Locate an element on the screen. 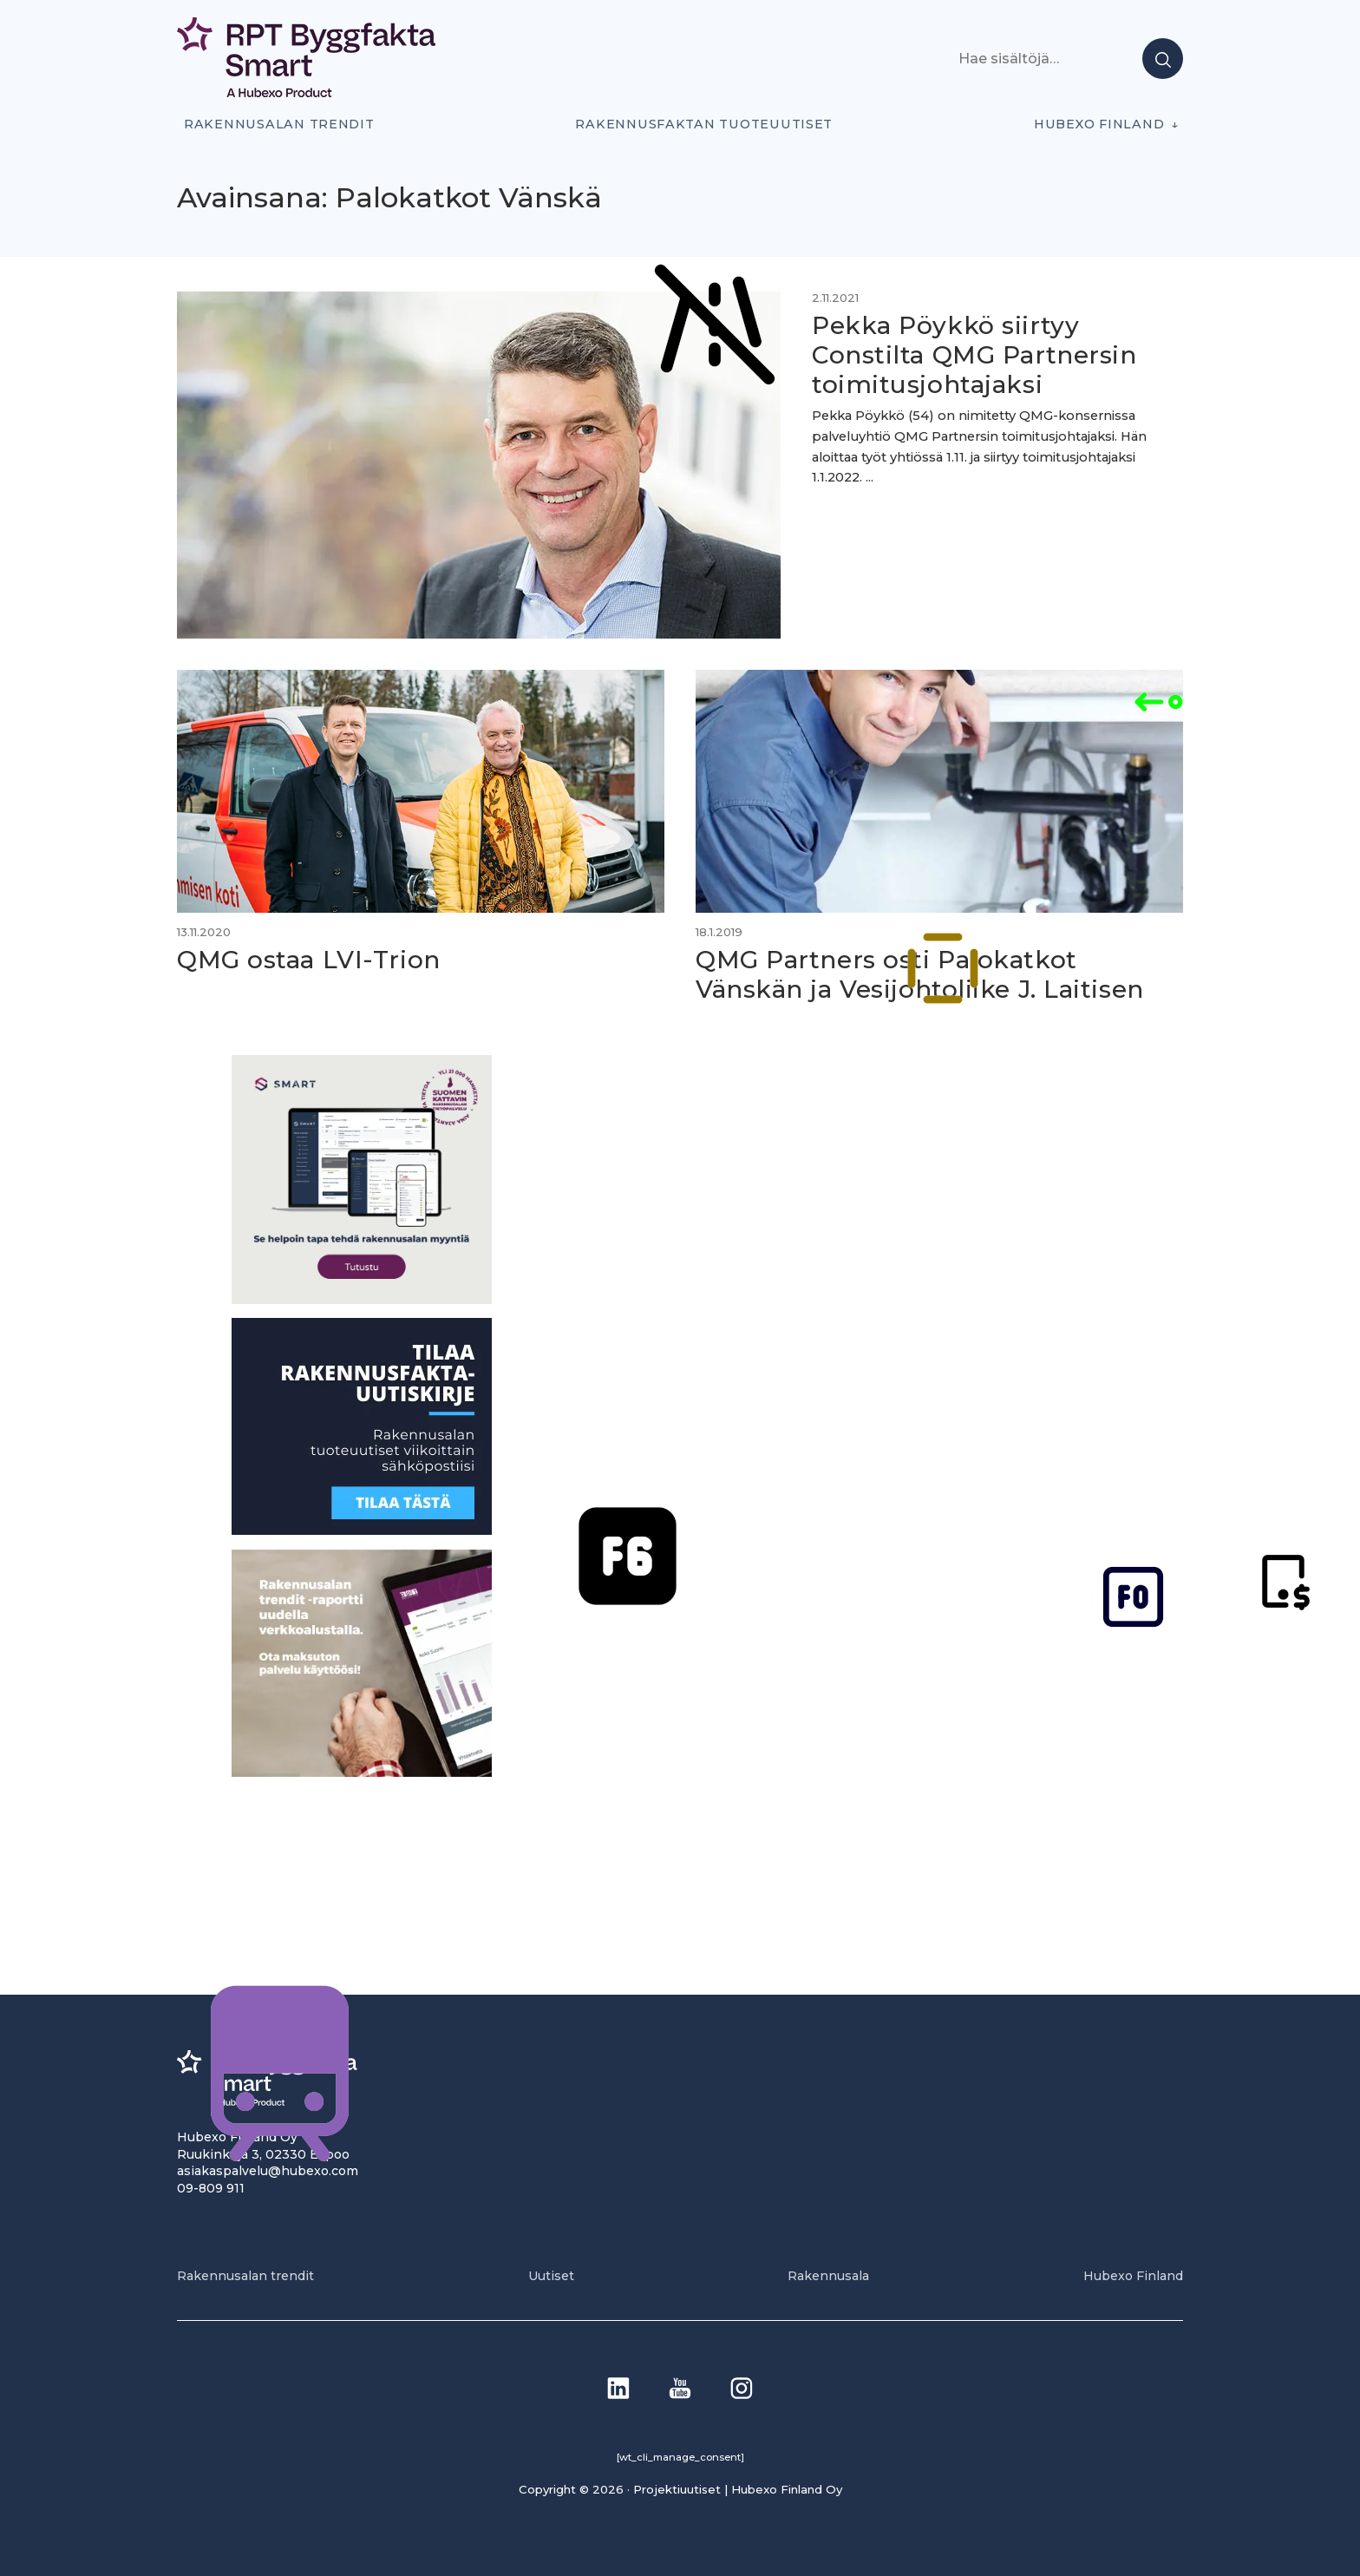 This screenshot has height=2576, width=1360. road or route unavailable is located at coordinates (715, 324).